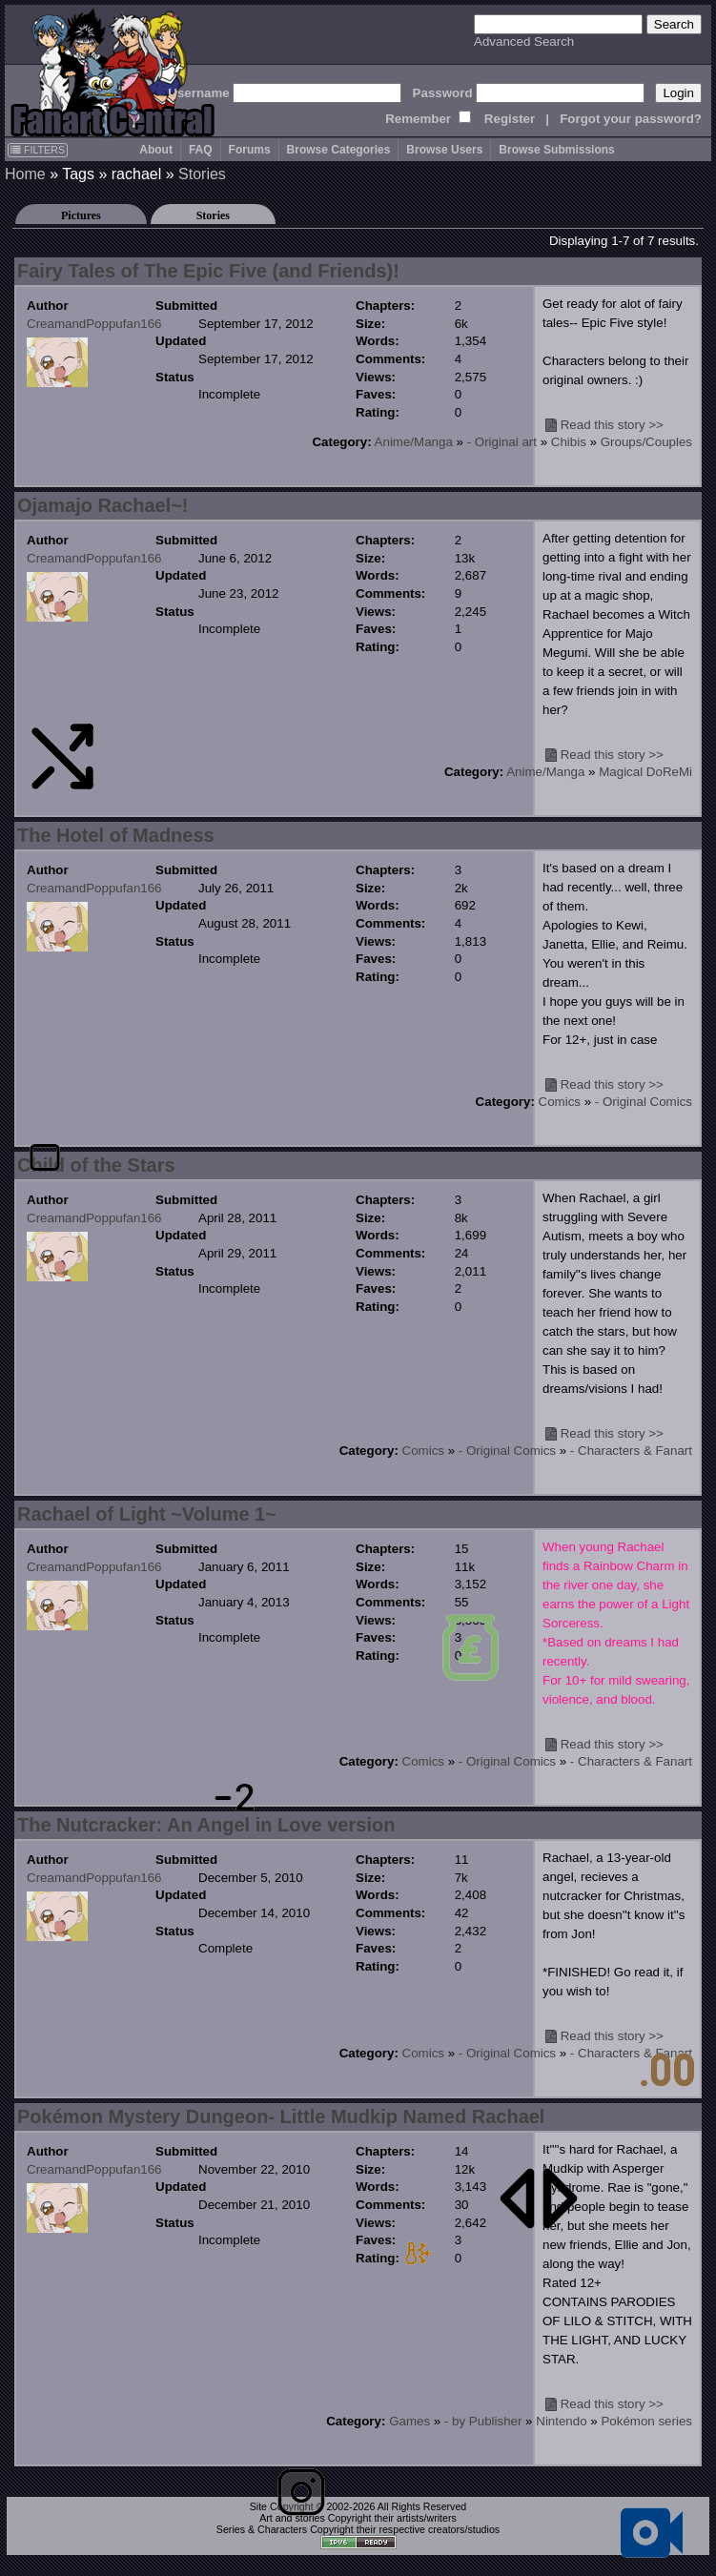  Describe the element at coordinates (45, 1157) in the screenshot. I see `crop image to 5:4 aspect ratio` at that location.